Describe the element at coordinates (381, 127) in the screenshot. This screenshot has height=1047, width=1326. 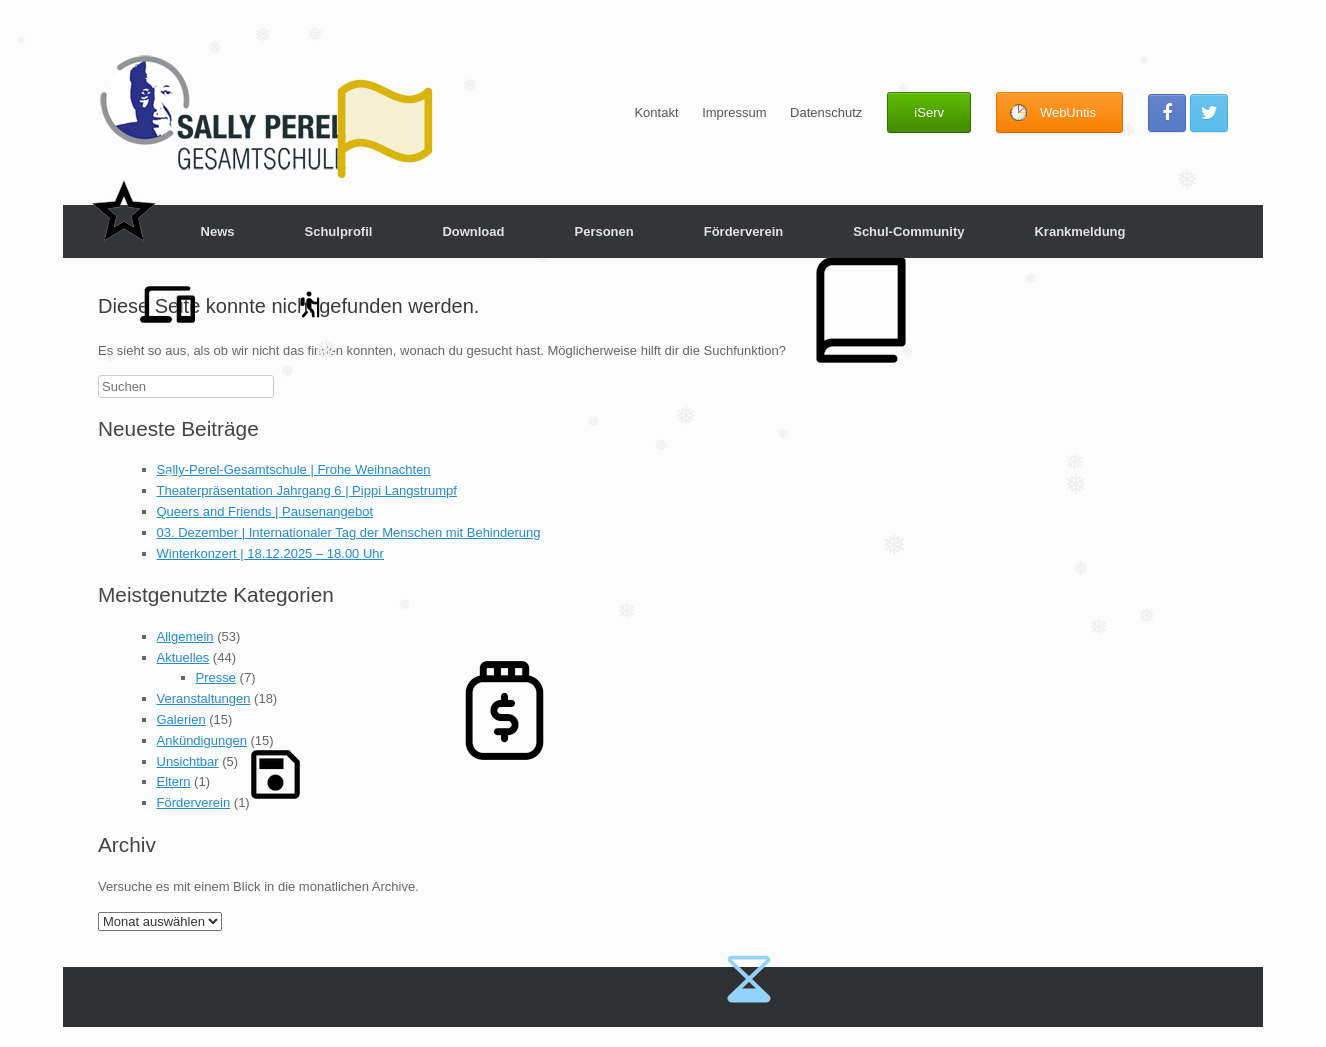
I see `flag or mark an item for follow-up` at that location.